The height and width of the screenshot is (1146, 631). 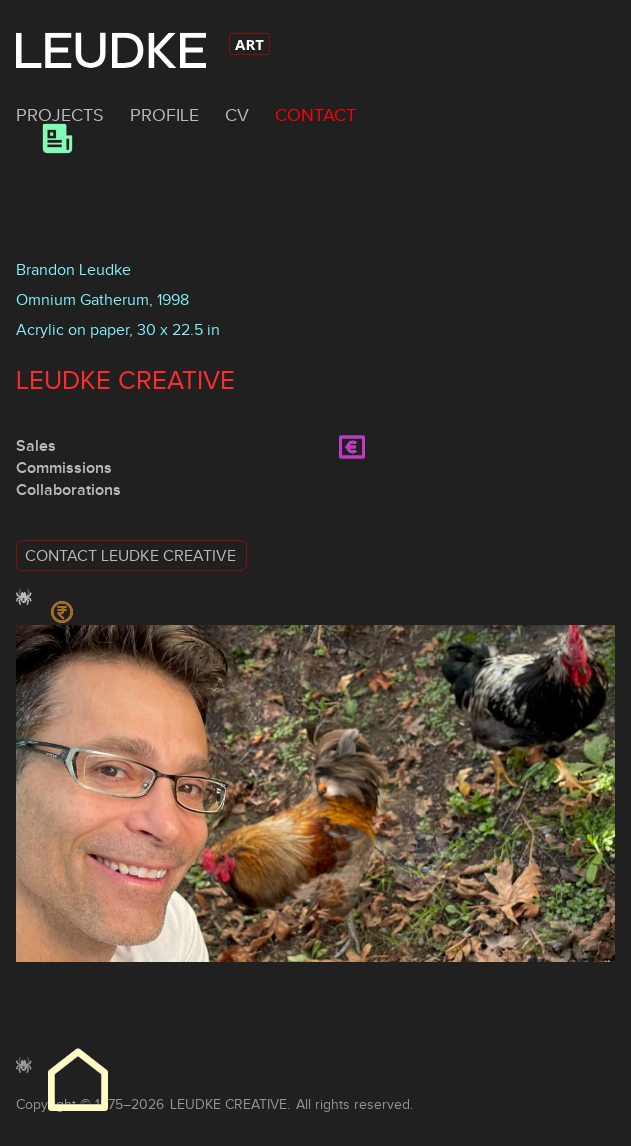 I want to click on view news articles, so click(x=57, y=138).